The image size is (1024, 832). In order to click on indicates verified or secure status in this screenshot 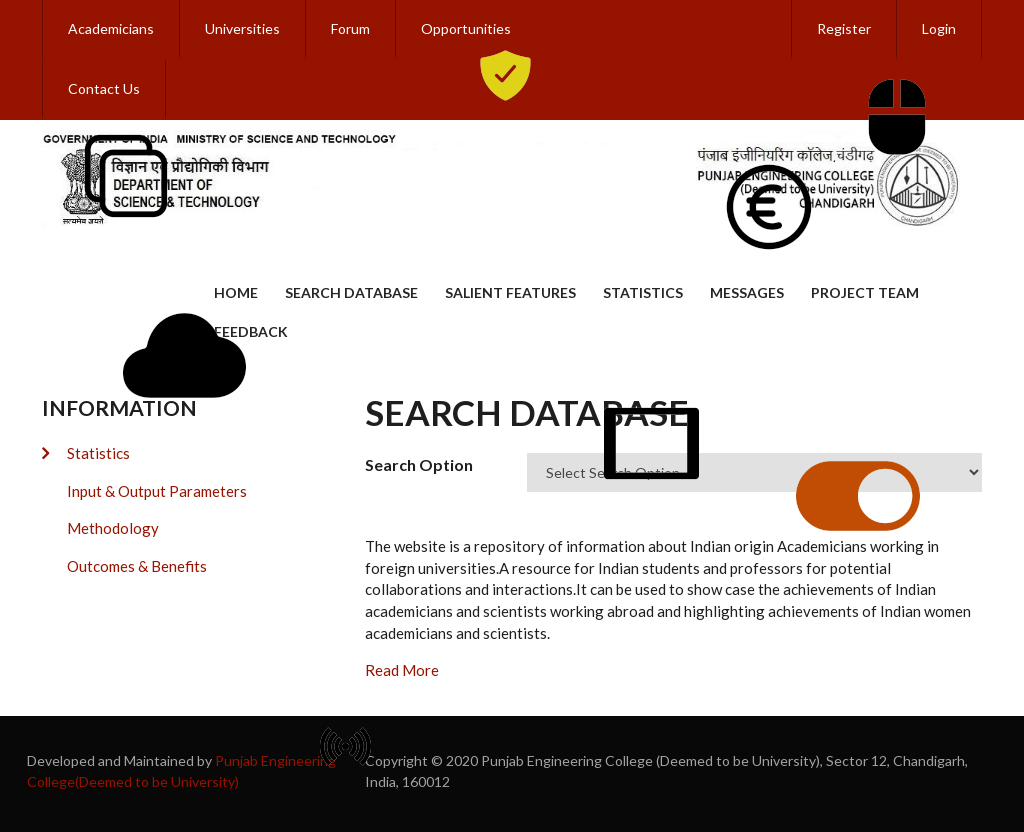, I will do `click(505, 75)`.